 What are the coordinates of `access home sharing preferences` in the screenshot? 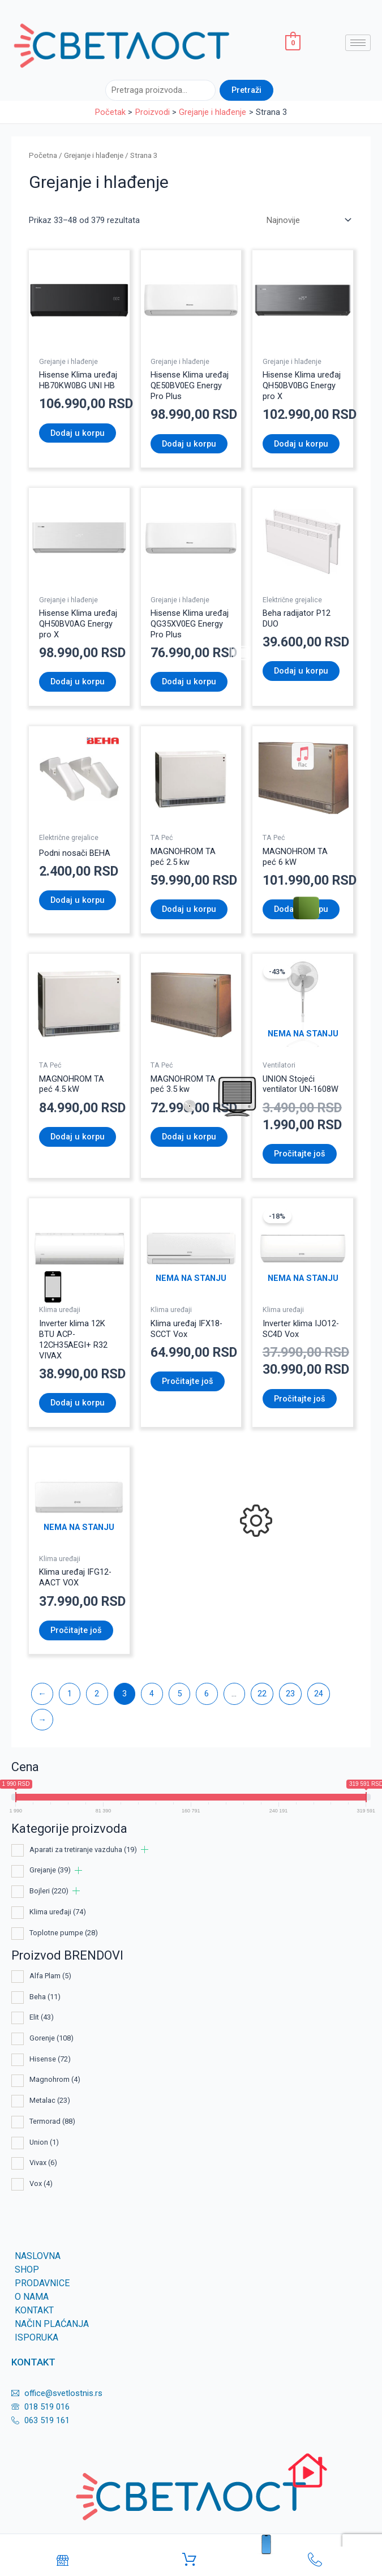 It's located at (307, 2470).